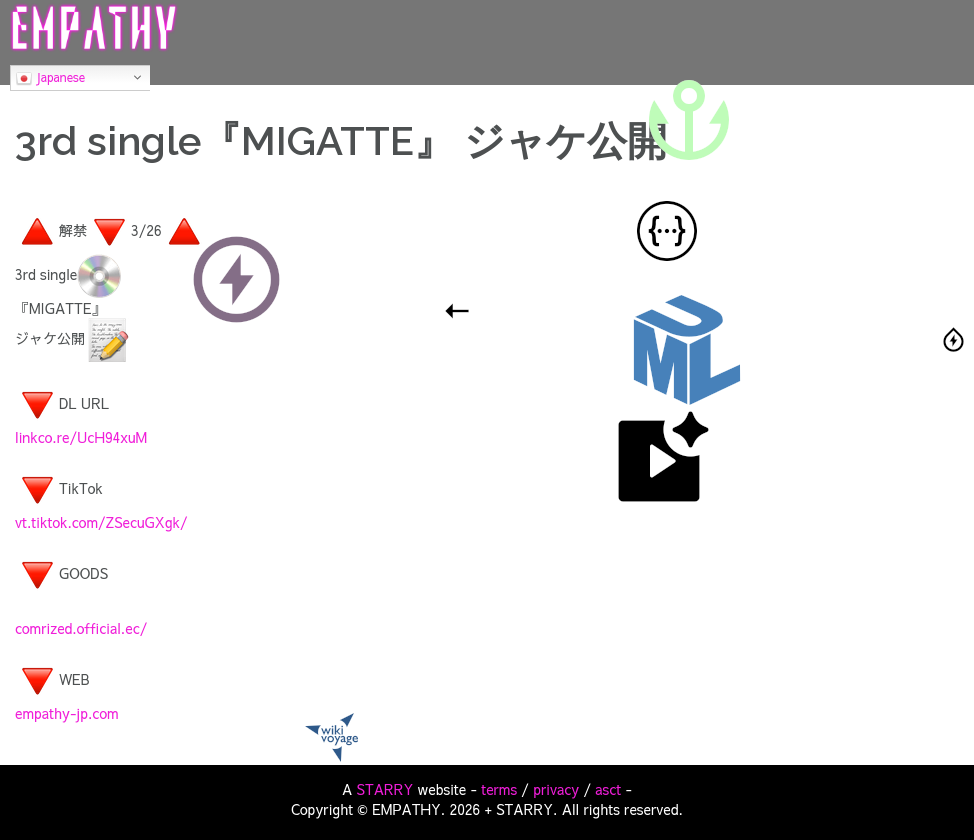  I want to click on Swagger API documentation tool logo, so click(667, 231).